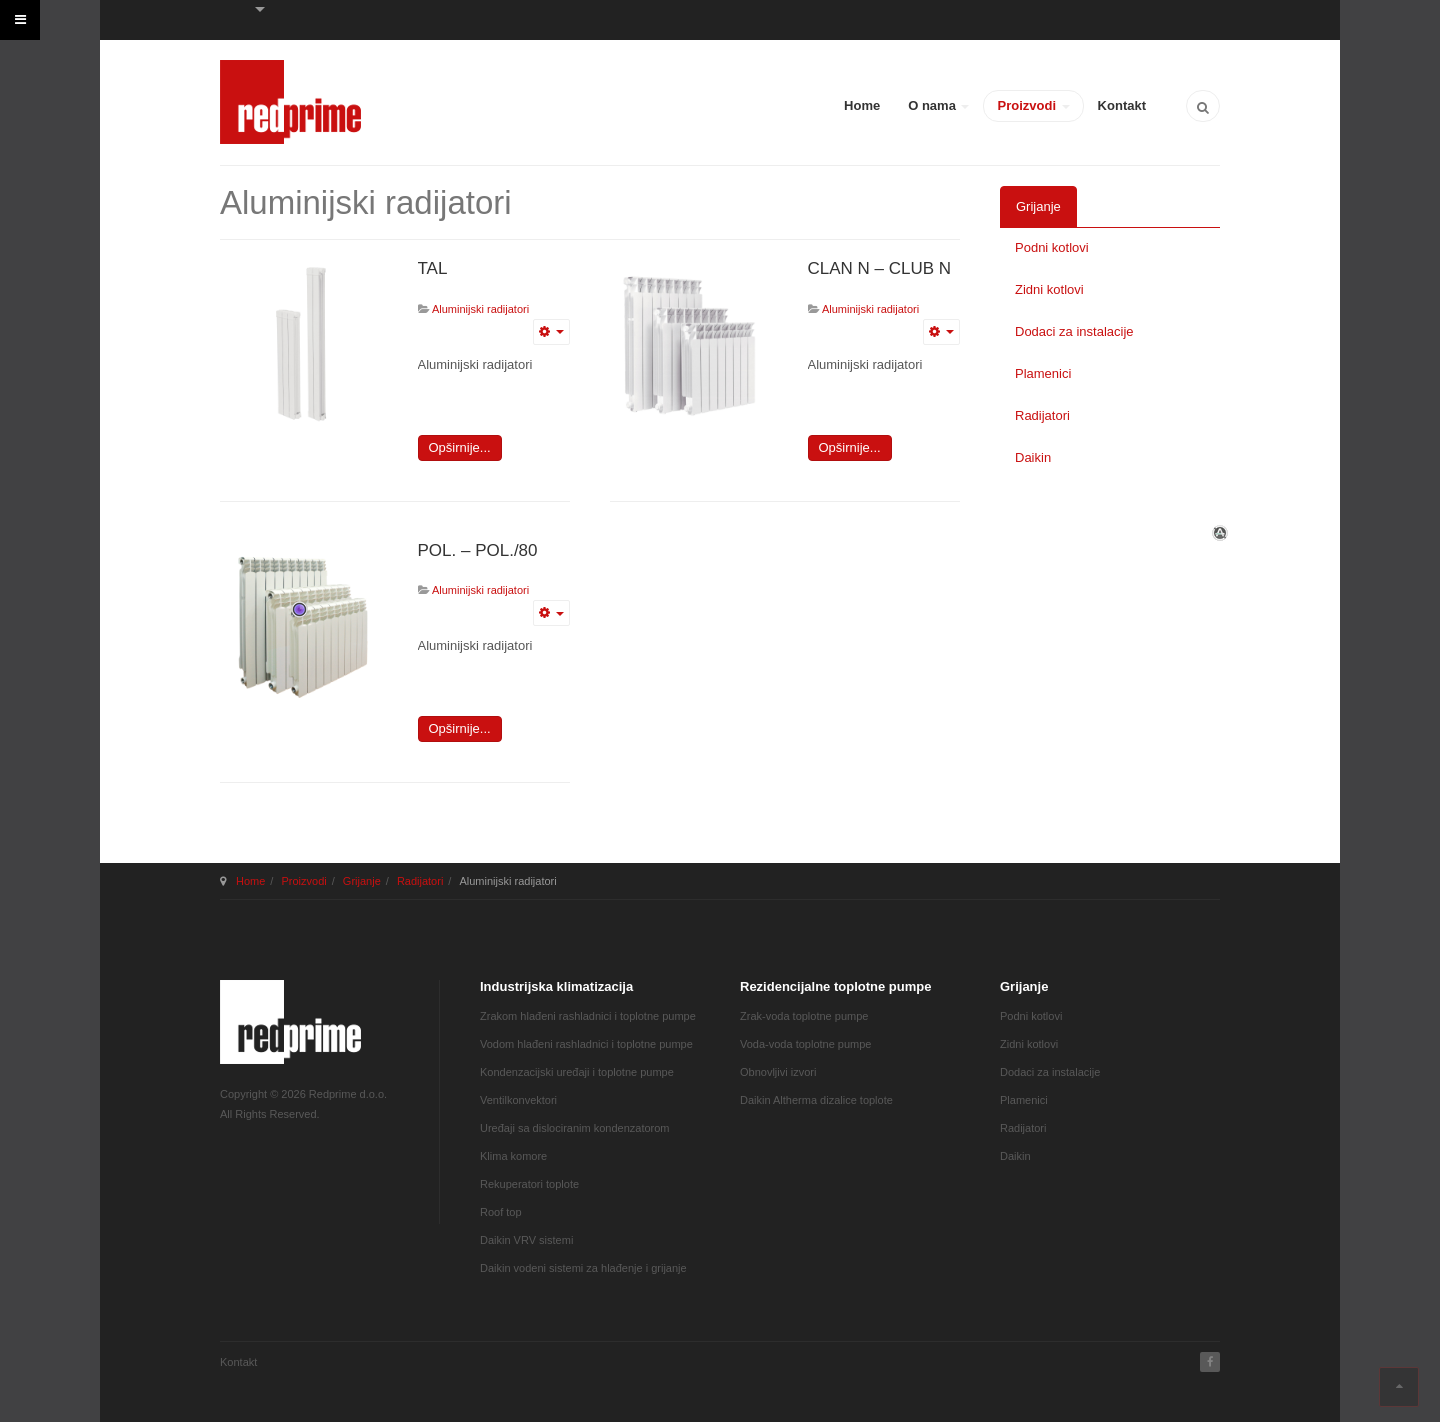  Describe the element at coordinates (1220, 533) in the screenshot. I see `open the software update manager` at that location.